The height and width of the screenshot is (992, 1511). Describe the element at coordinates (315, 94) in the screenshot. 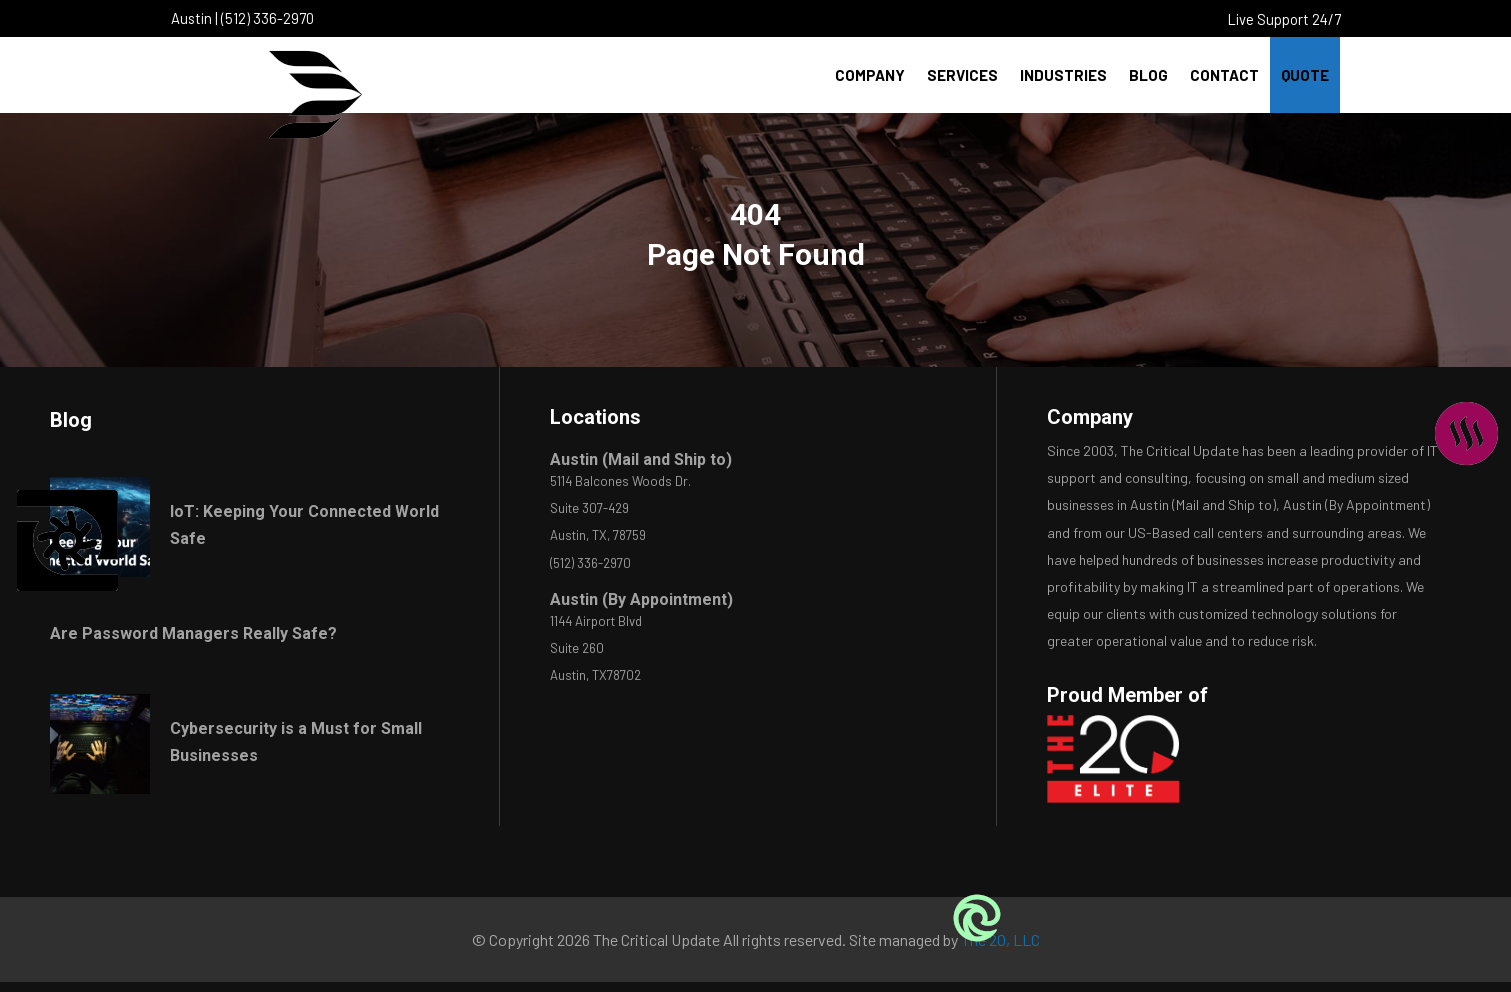

I see `bombardier company logo` at that location.